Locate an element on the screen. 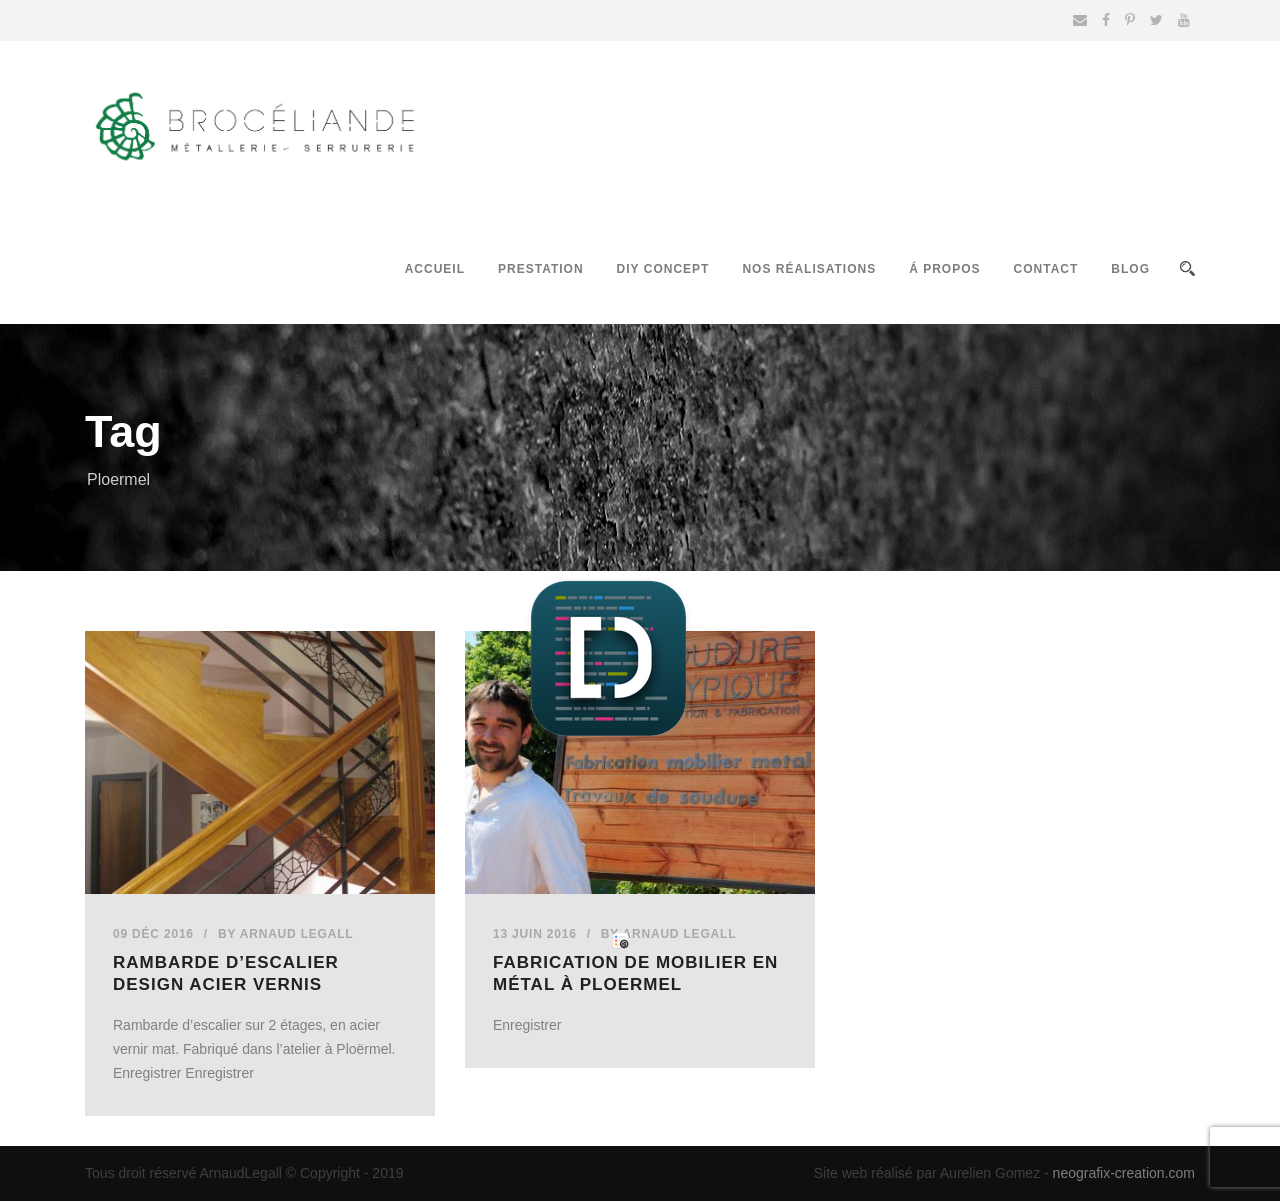  open quickDocs documentation app is located at coordinates (608, 658).